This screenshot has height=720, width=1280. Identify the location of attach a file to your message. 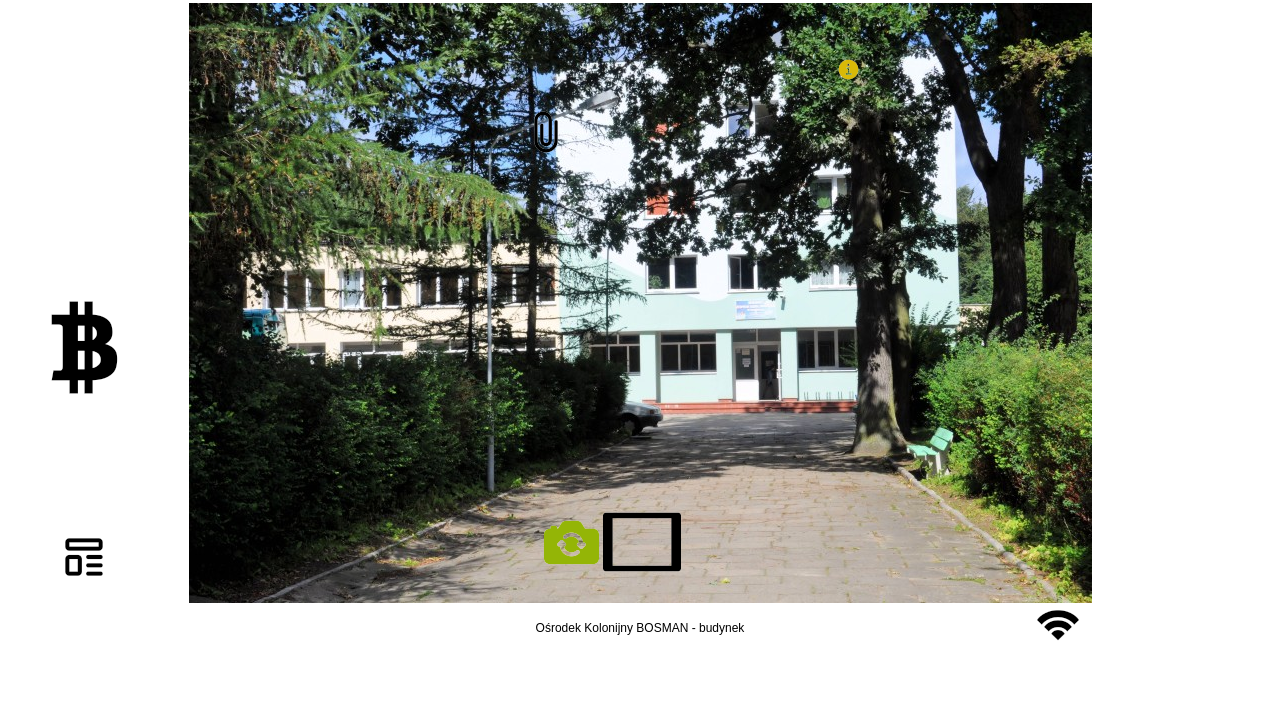
(546, 132).